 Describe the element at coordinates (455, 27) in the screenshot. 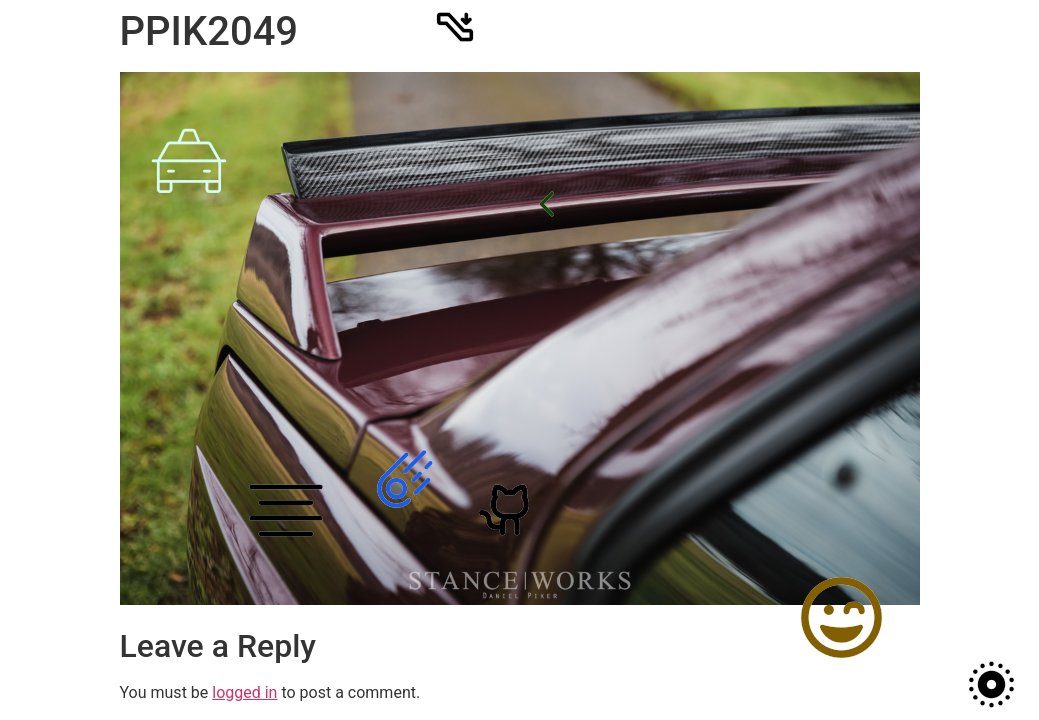

I see `indicates escalator going down` at that location.